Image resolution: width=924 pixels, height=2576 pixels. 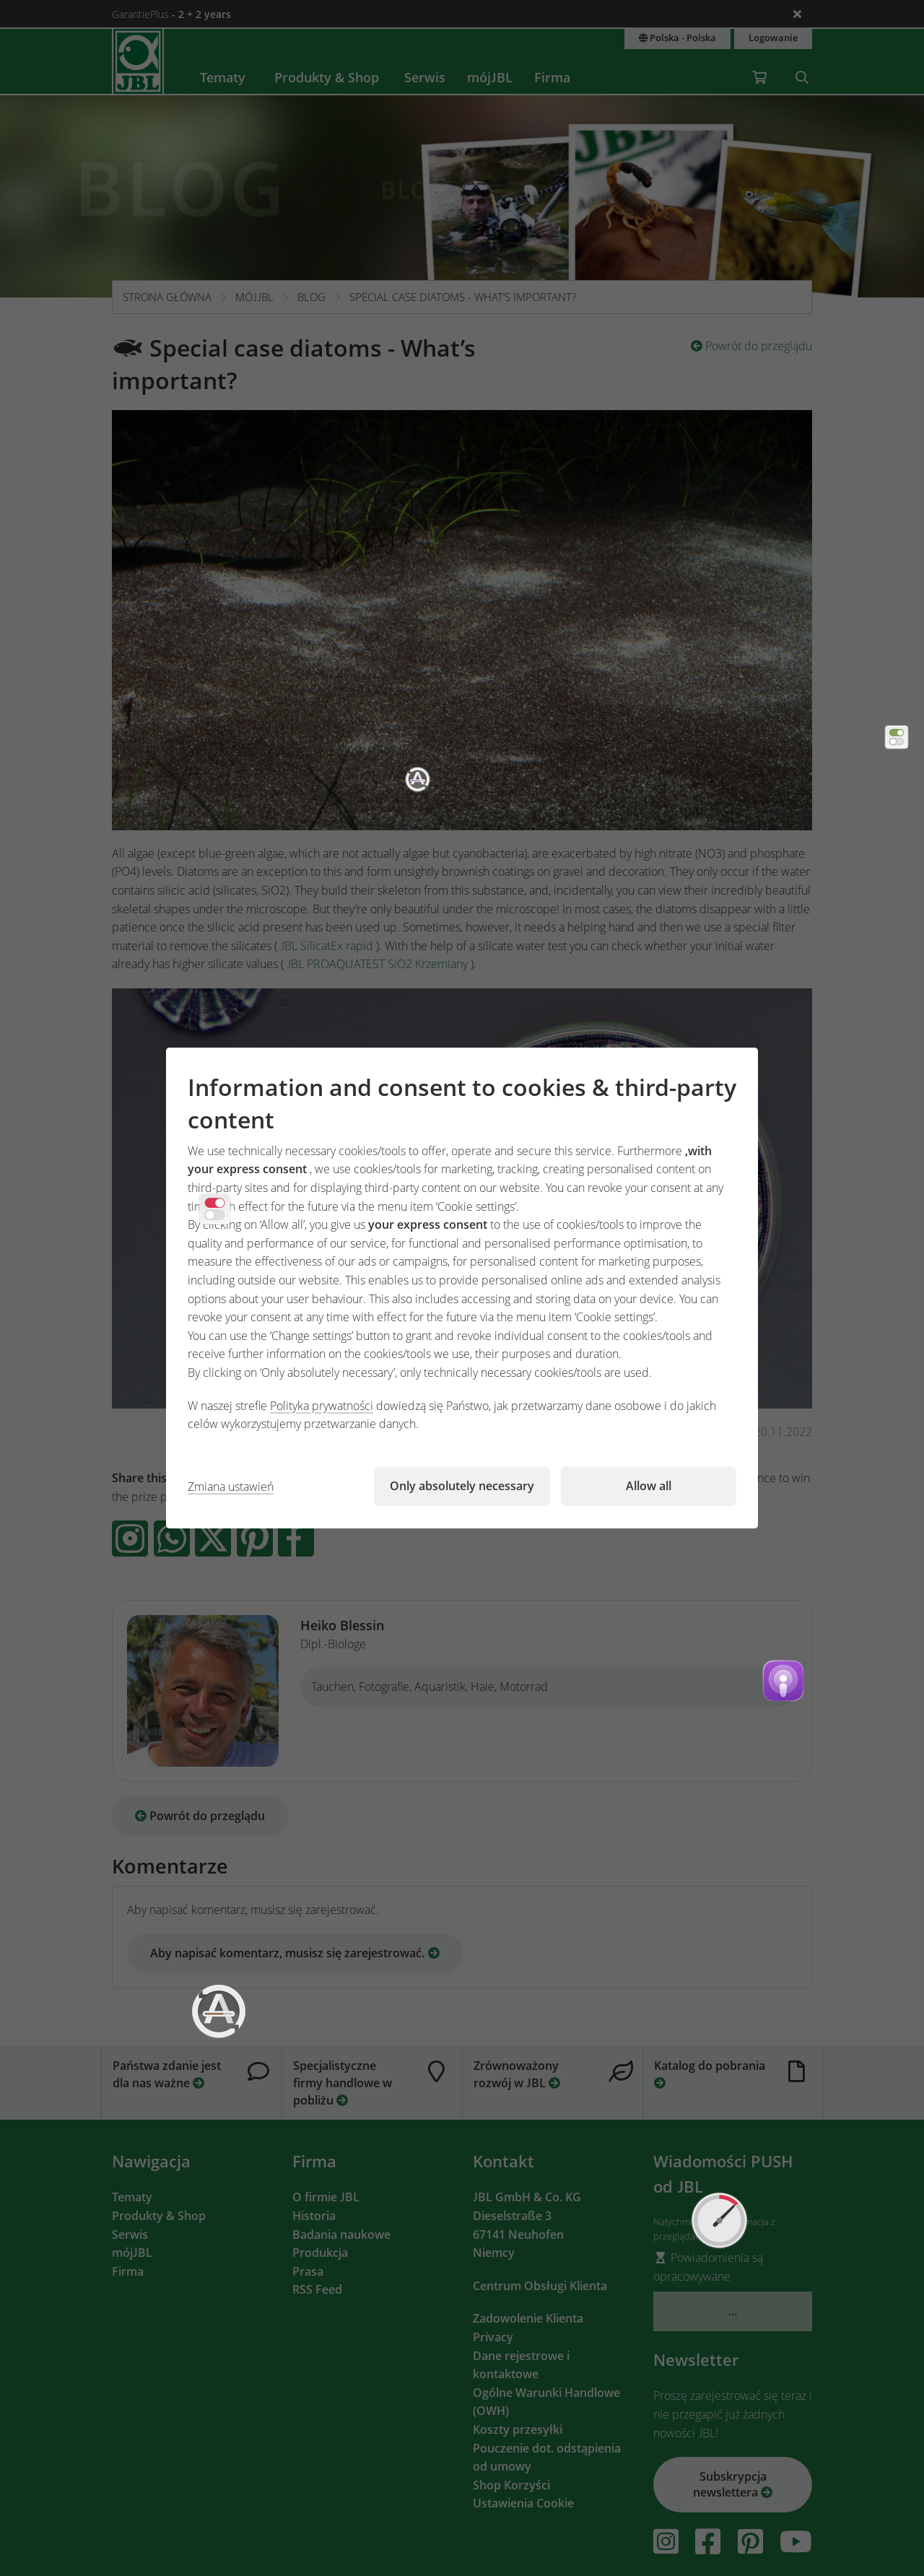 I want to click on check for available software updates, so click(x=219, y=2011).